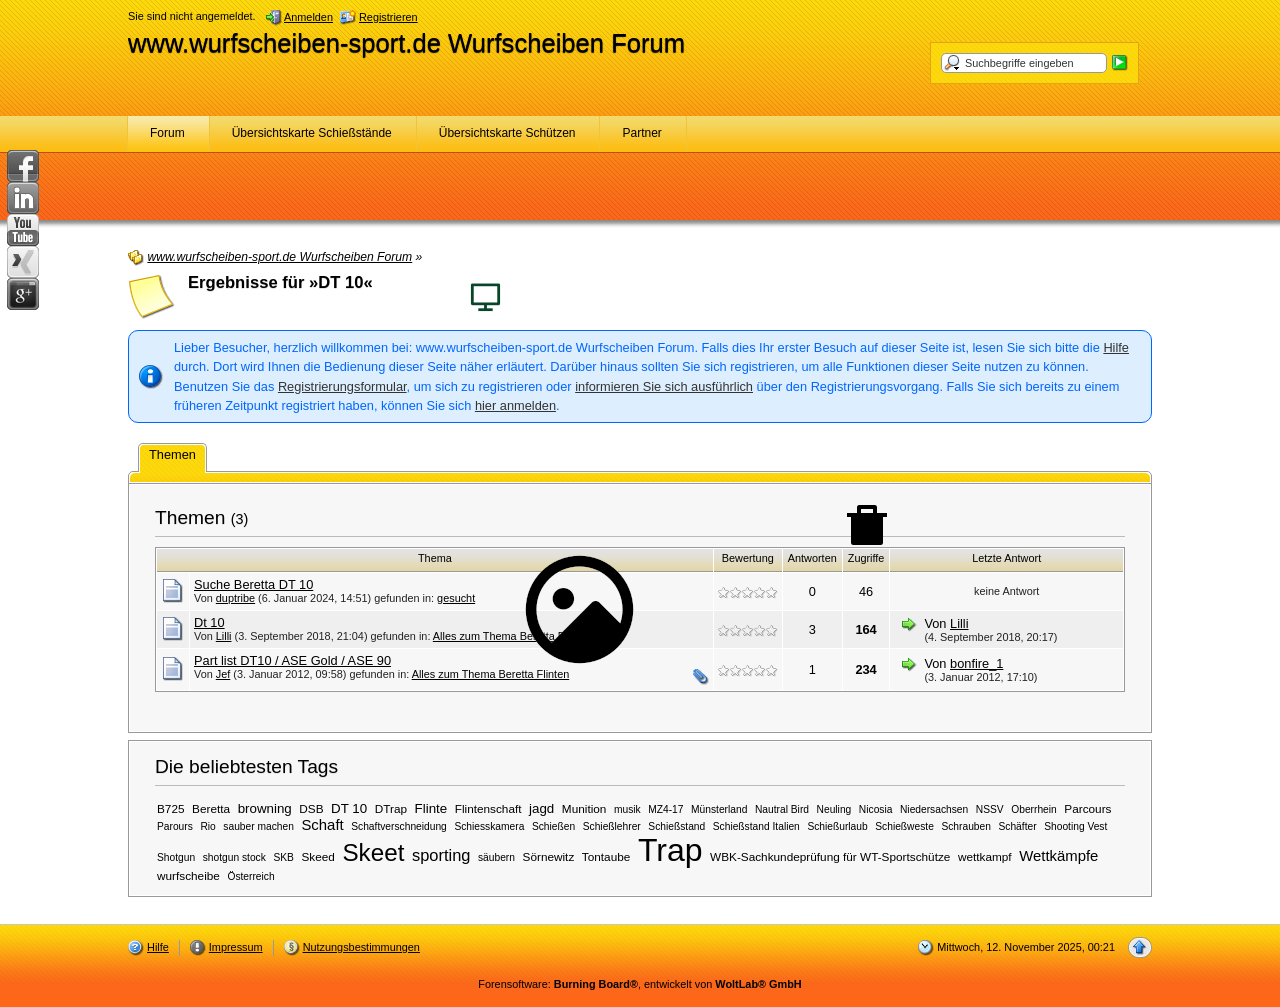  What do you see at coordinates (867, 525) in the screenshot?
I see `delete selected item` at bounding box center [867, 525].